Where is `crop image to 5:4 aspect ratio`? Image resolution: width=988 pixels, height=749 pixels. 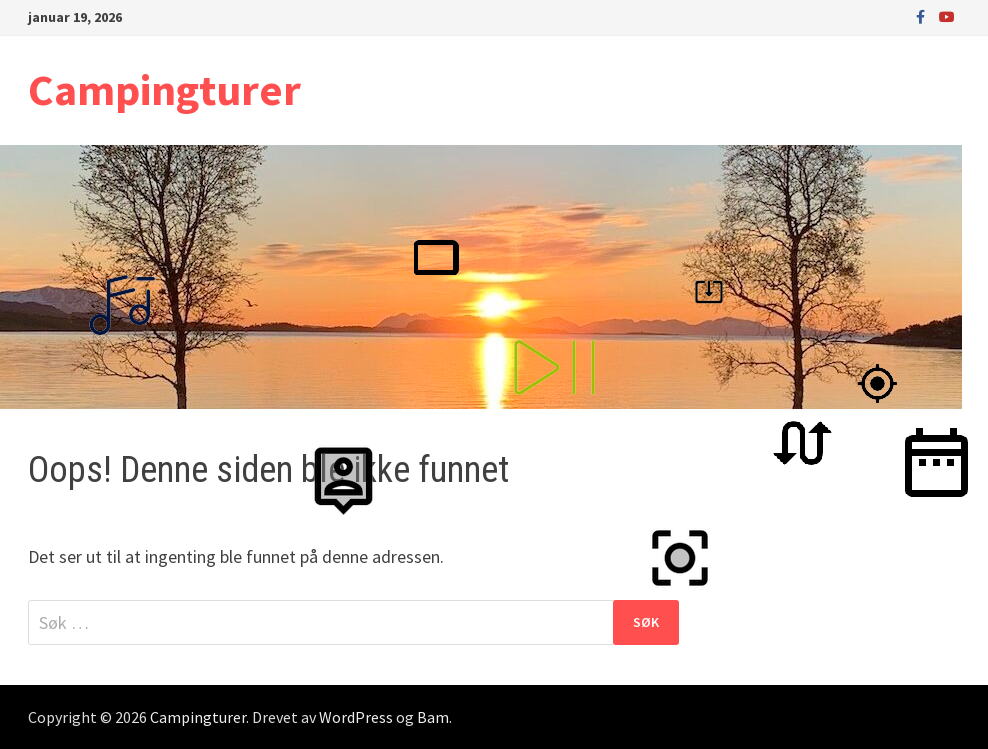 crop image to 5:4 aspect ratio is located at coordinates (436, 258).